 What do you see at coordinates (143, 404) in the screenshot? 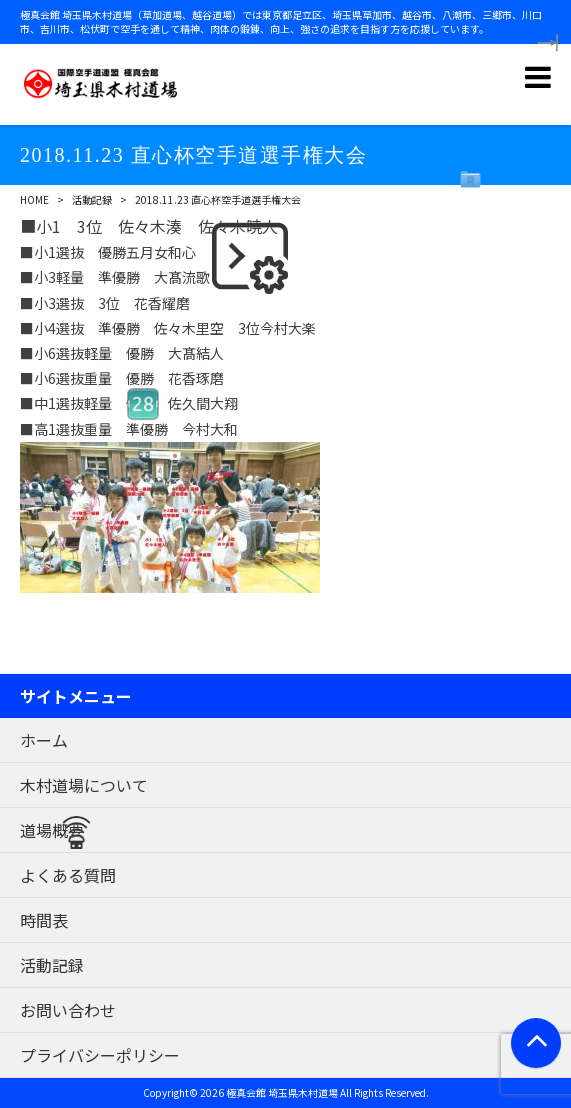
I see `open the calendar app` at bounding box center [143, 404].